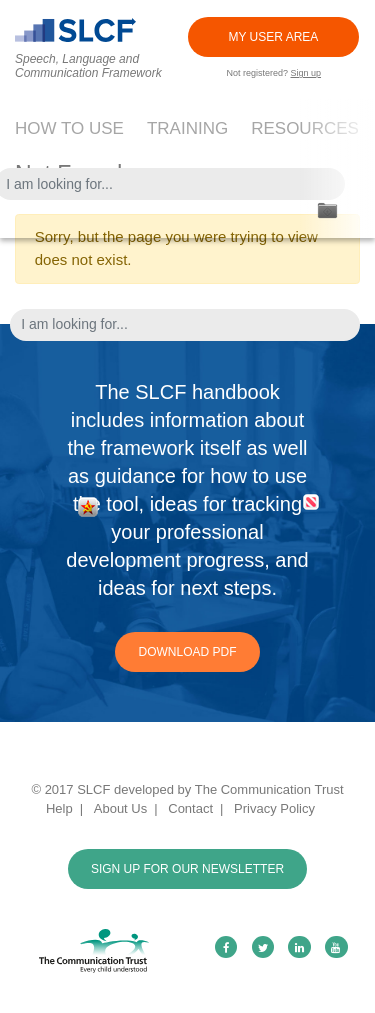 The height and width of the screenshot is (1013, 375). Describe the element at coordinates (327, 210) in the screenshot. I see `access public or shared folder` at that location.